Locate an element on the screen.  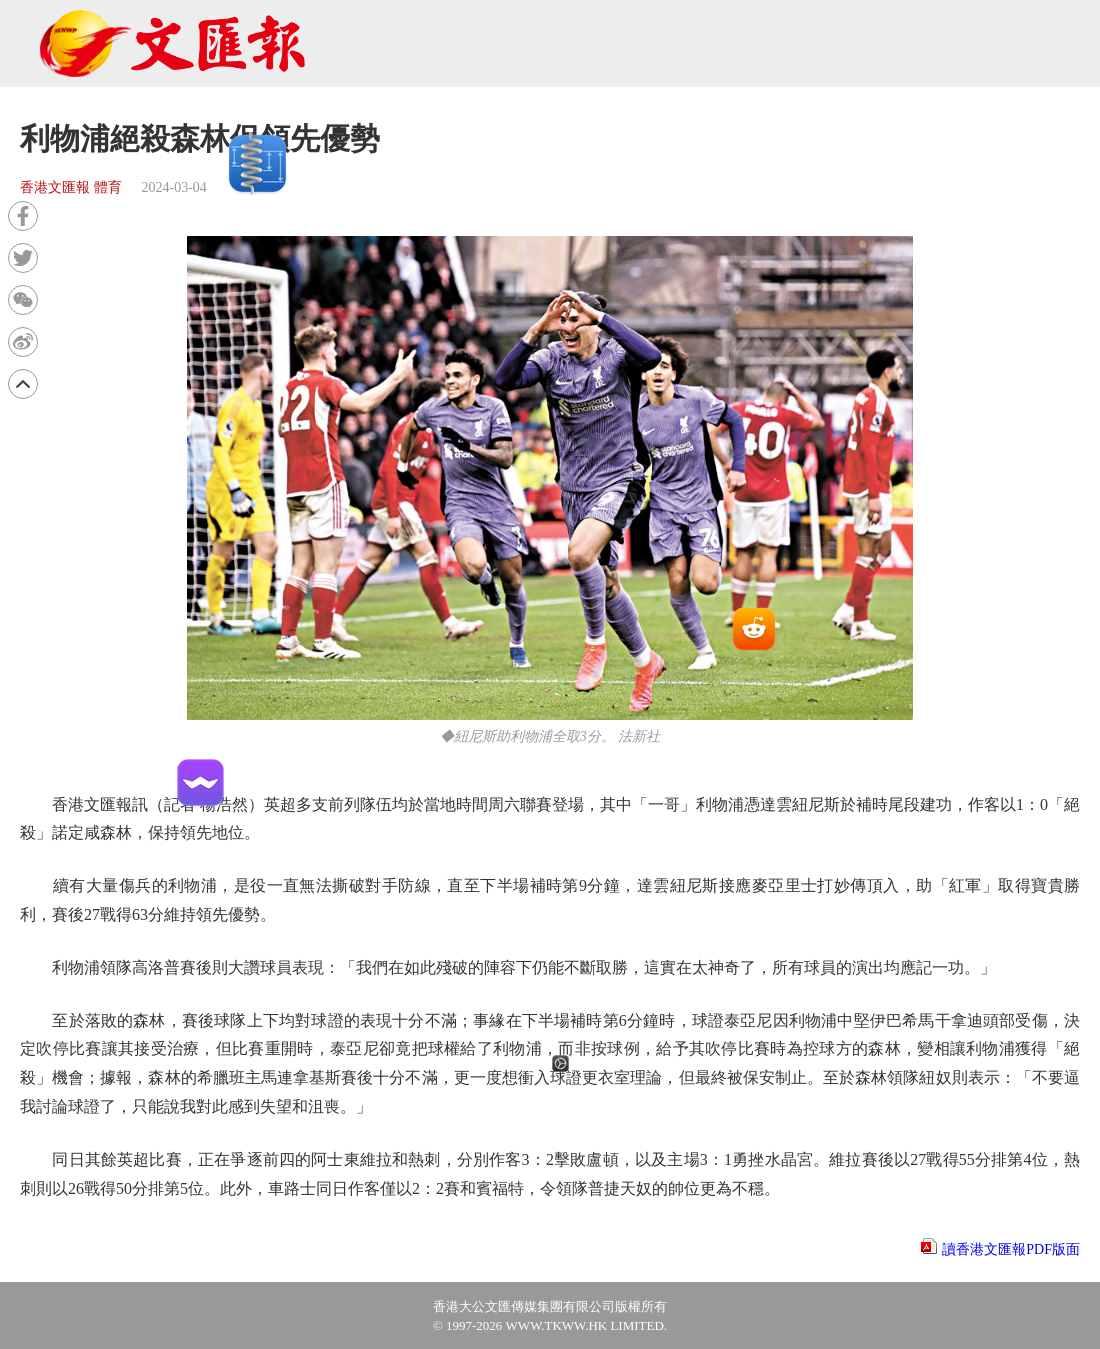
open the Reddit app is located at coordinates (754, 629).